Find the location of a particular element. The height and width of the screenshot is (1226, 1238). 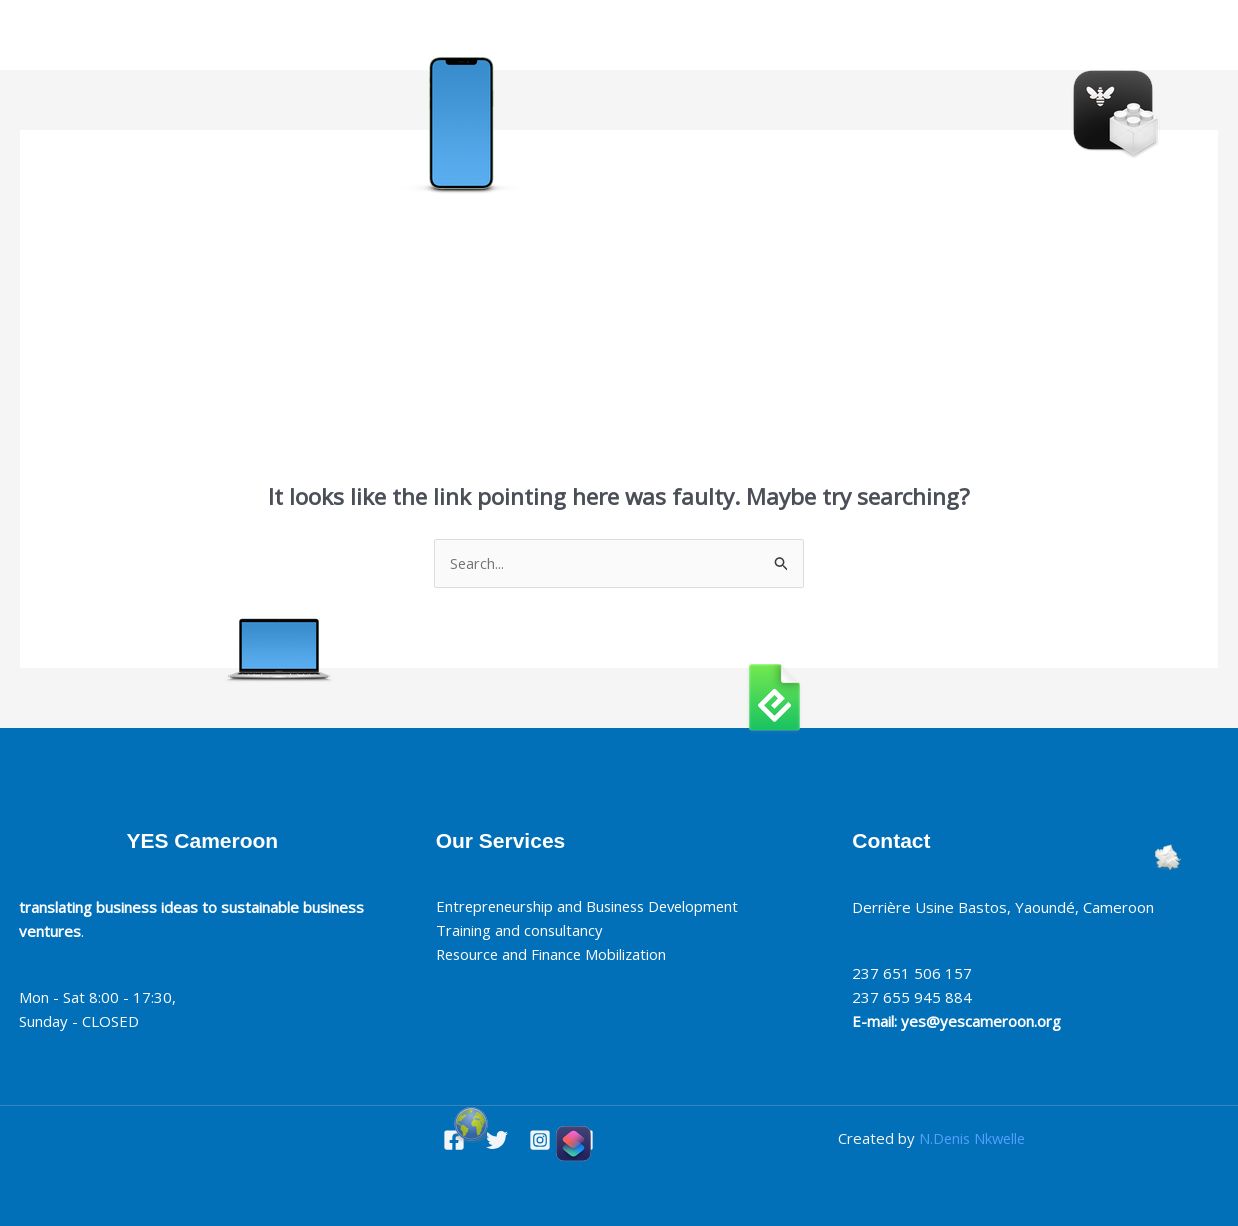

open the shortcuts app to create or run automations is located at coordinates (573, 1143).